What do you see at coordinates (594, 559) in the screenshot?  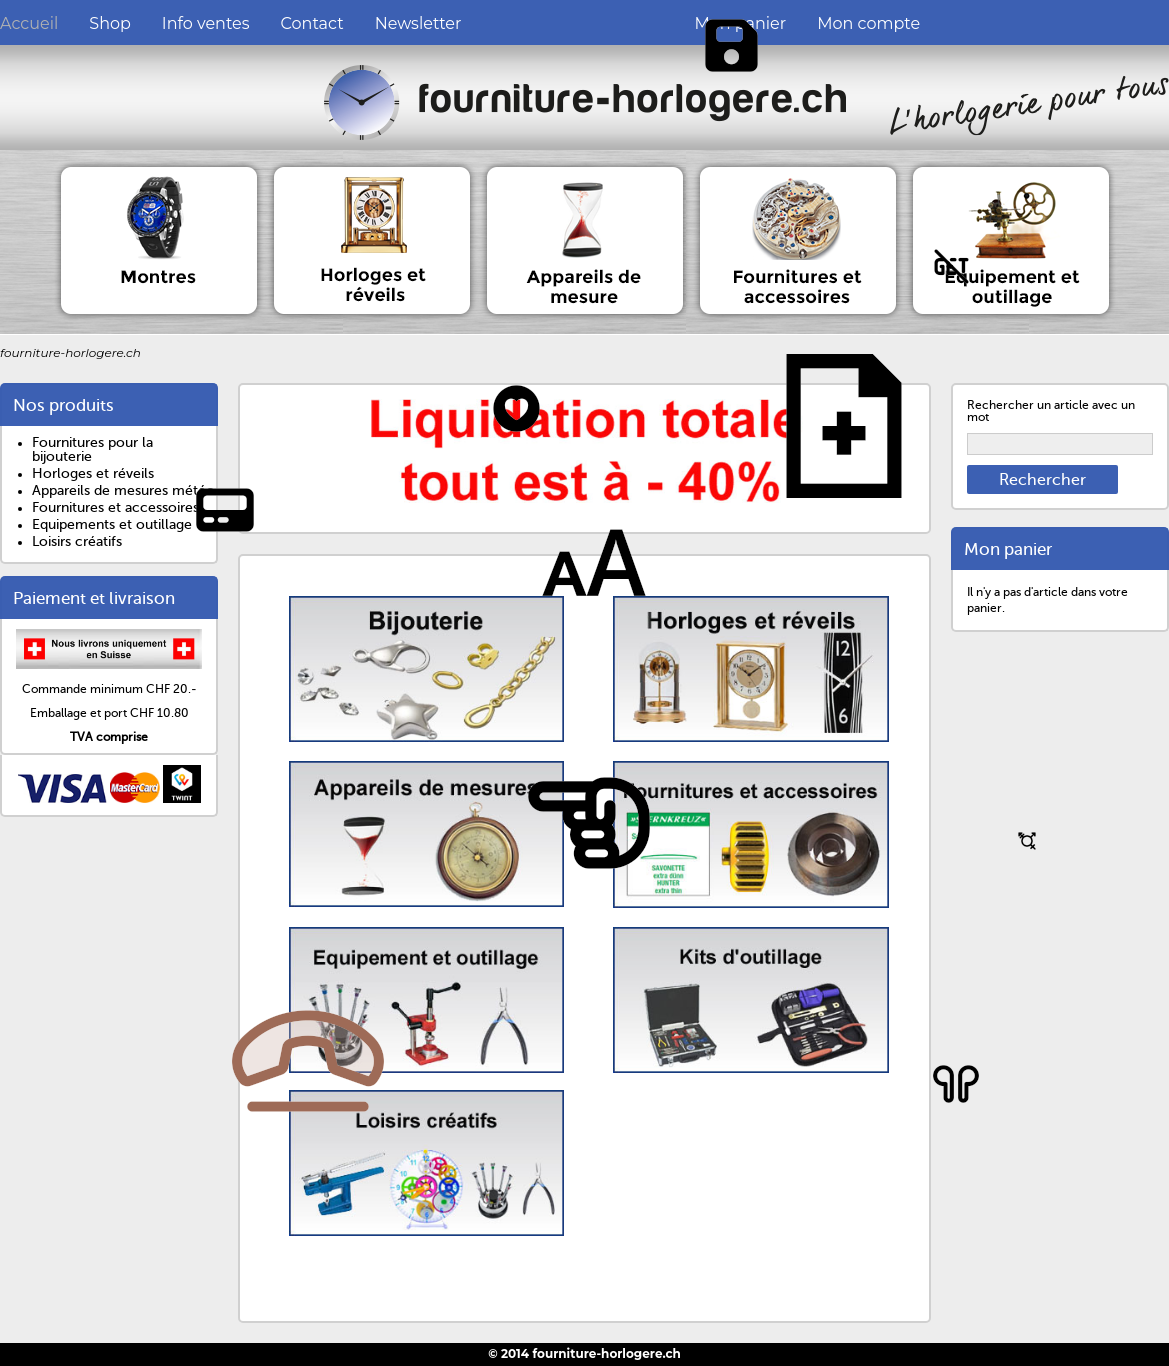 I see `adjust text size settings` at bounding box center [594, 559].